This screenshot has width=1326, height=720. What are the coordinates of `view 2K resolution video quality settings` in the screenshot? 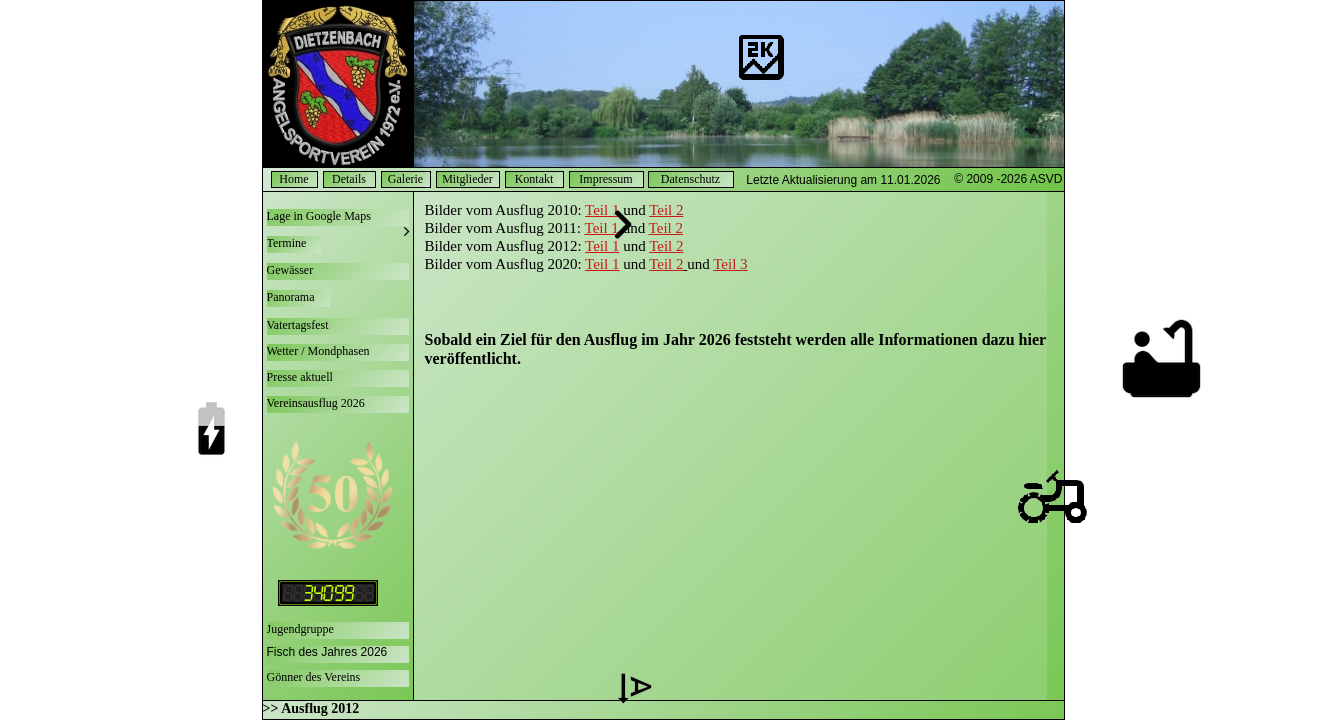 It's located at (761, 57).